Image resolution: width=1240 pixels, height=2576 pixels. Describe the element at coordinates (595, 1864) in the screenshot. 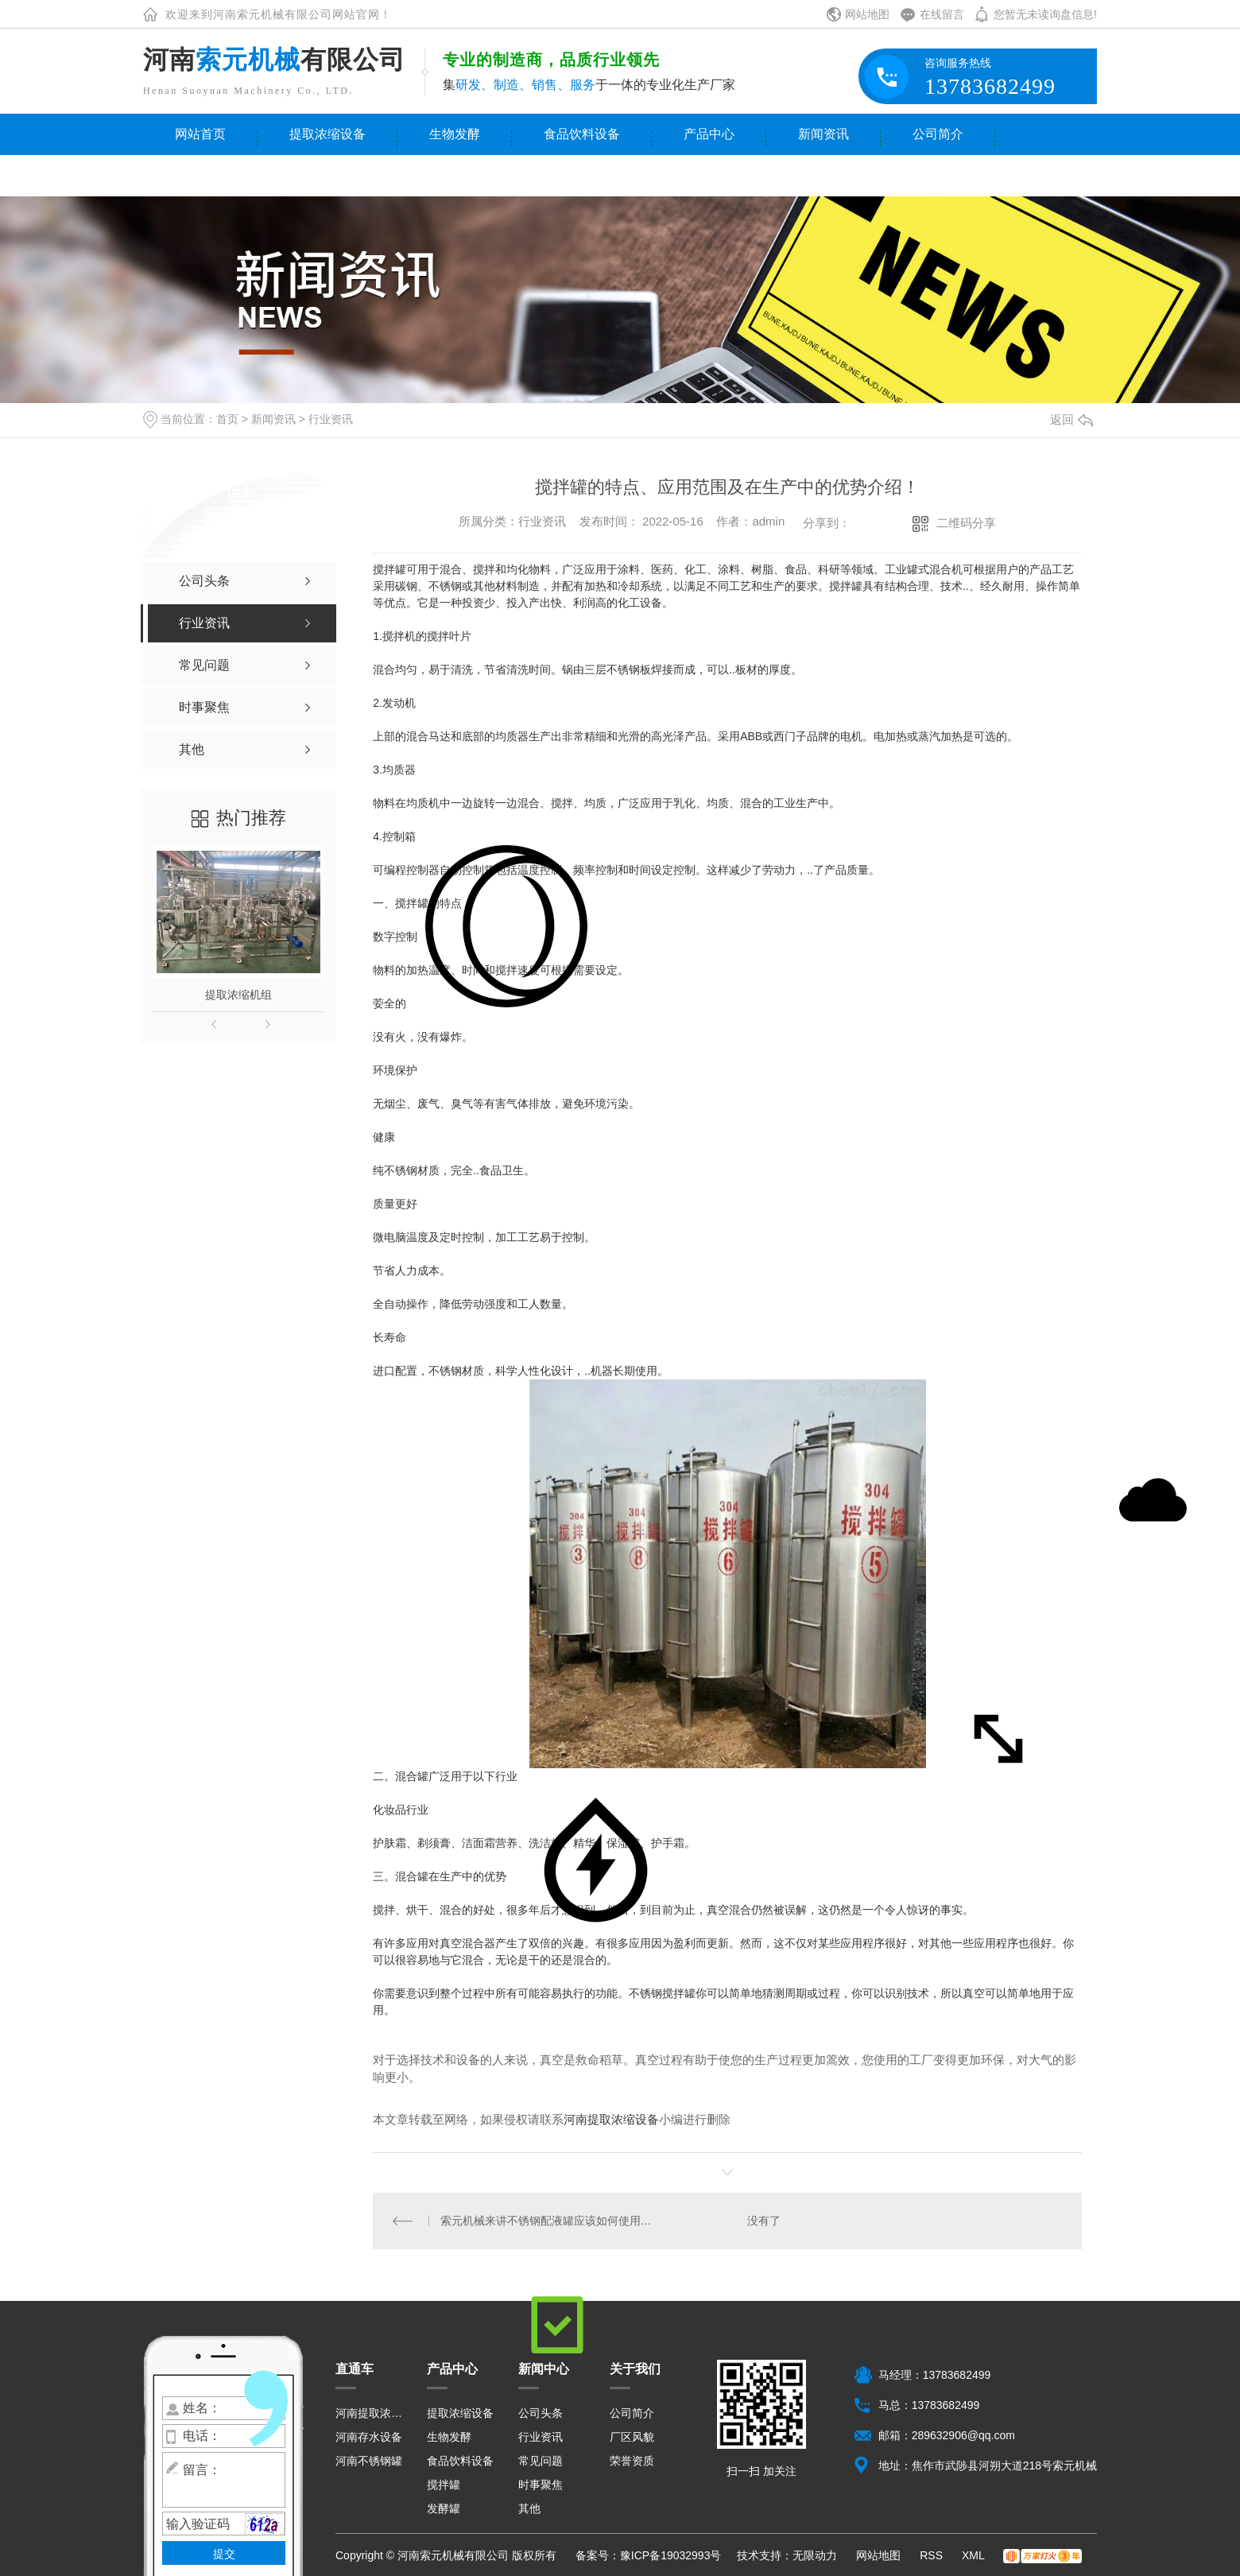

I see `indicates hydroelectric or water-powered energy` at that location.